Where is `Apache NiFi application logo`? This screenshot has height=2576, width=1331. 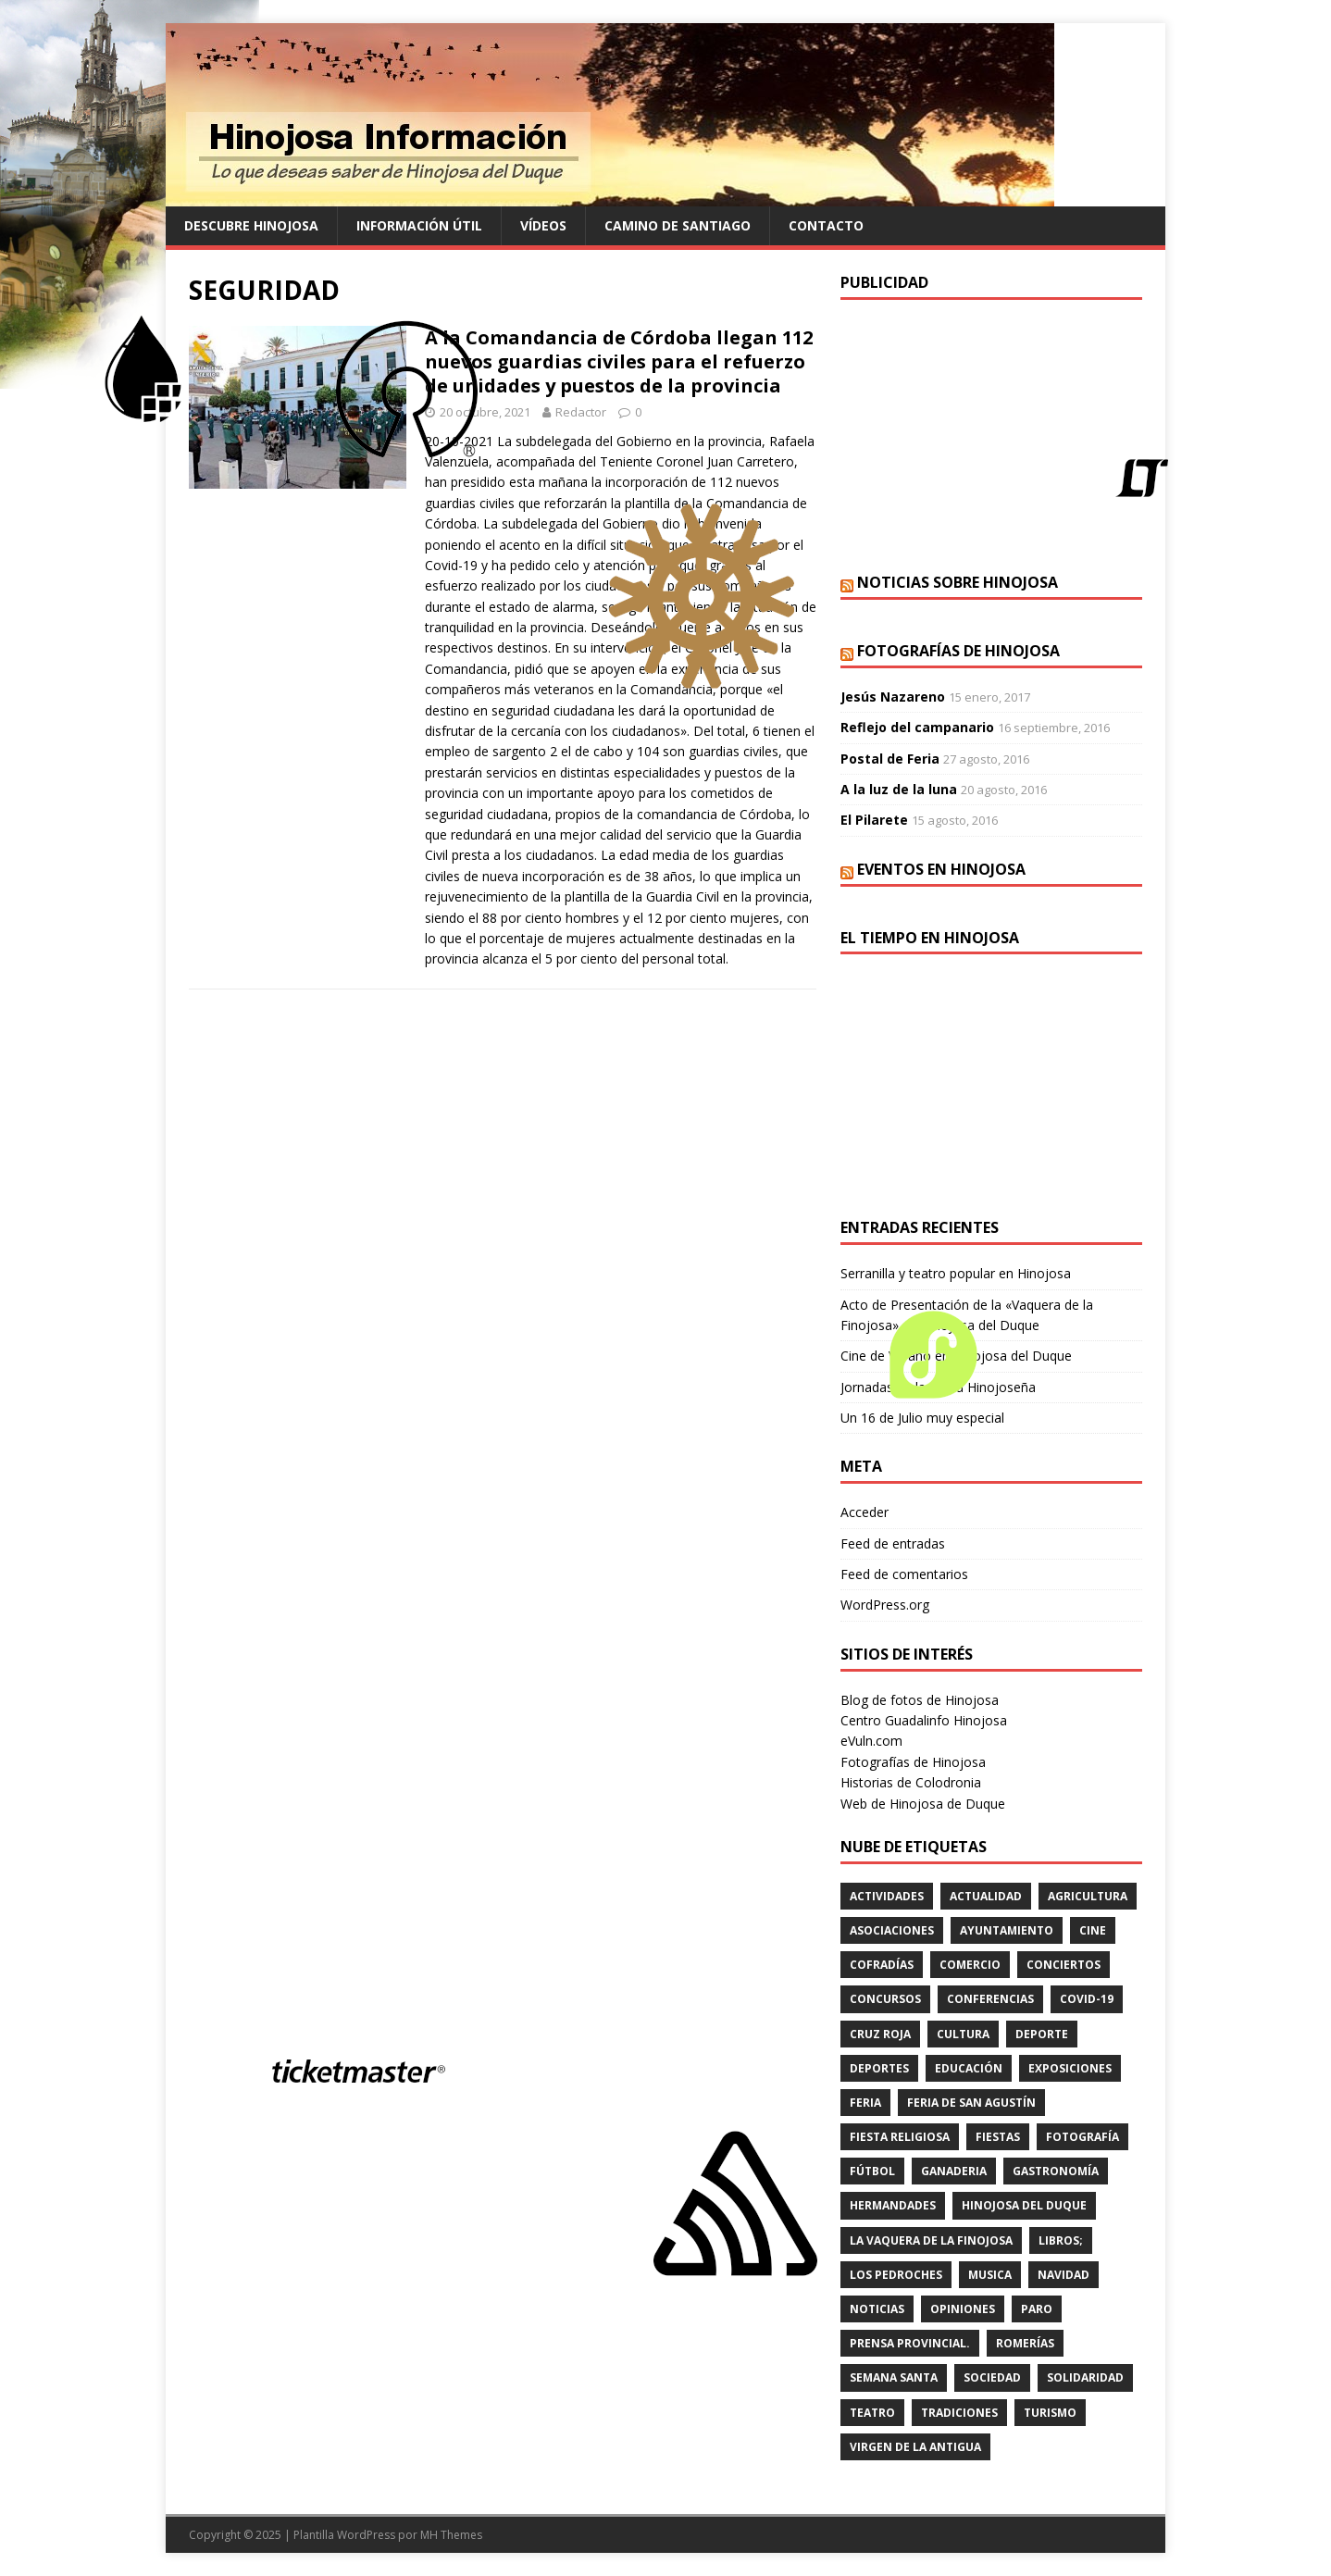
Apache NiFi application logo is located at coordinates (143, 368).